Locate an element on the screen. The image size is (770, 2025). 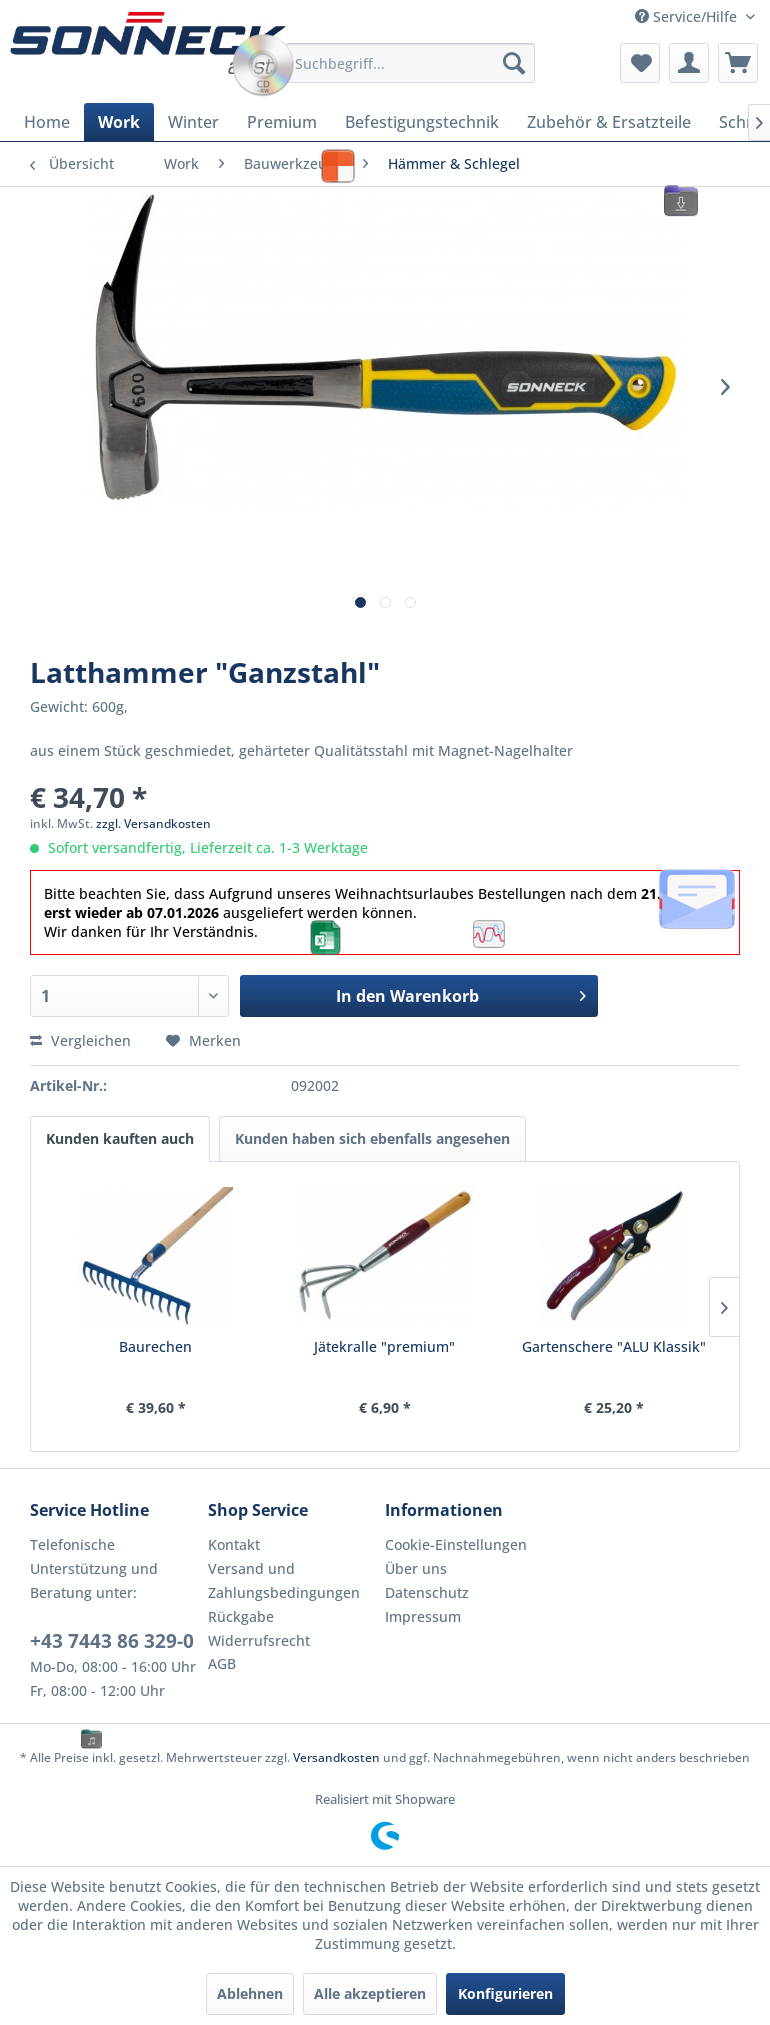
open your music folder is located at coordinates (91, 1738).